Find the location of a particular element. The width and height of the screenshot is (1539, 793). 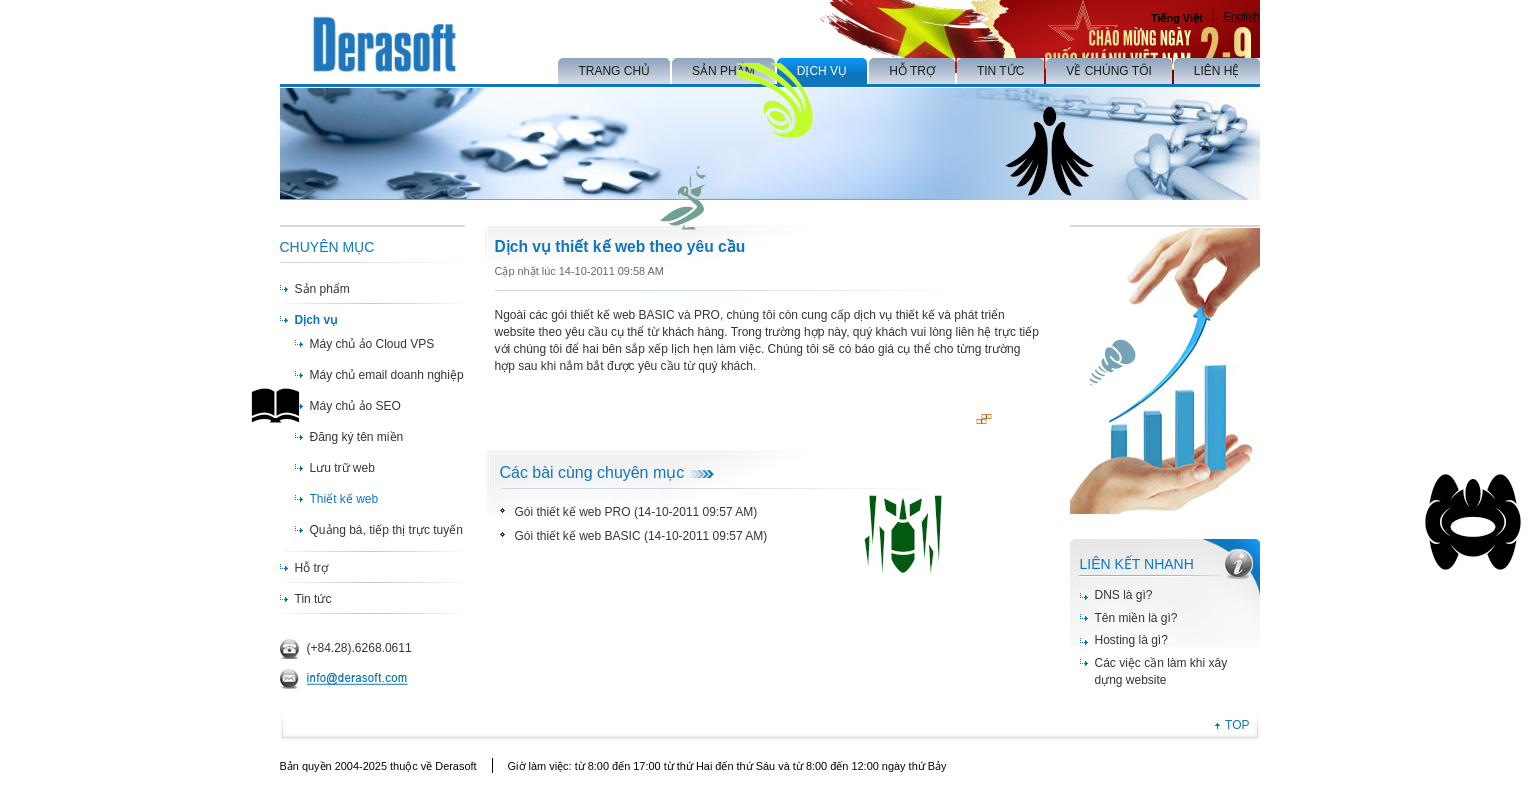

tetris-style block piece in a game interface is located at coordinates (984, 419).